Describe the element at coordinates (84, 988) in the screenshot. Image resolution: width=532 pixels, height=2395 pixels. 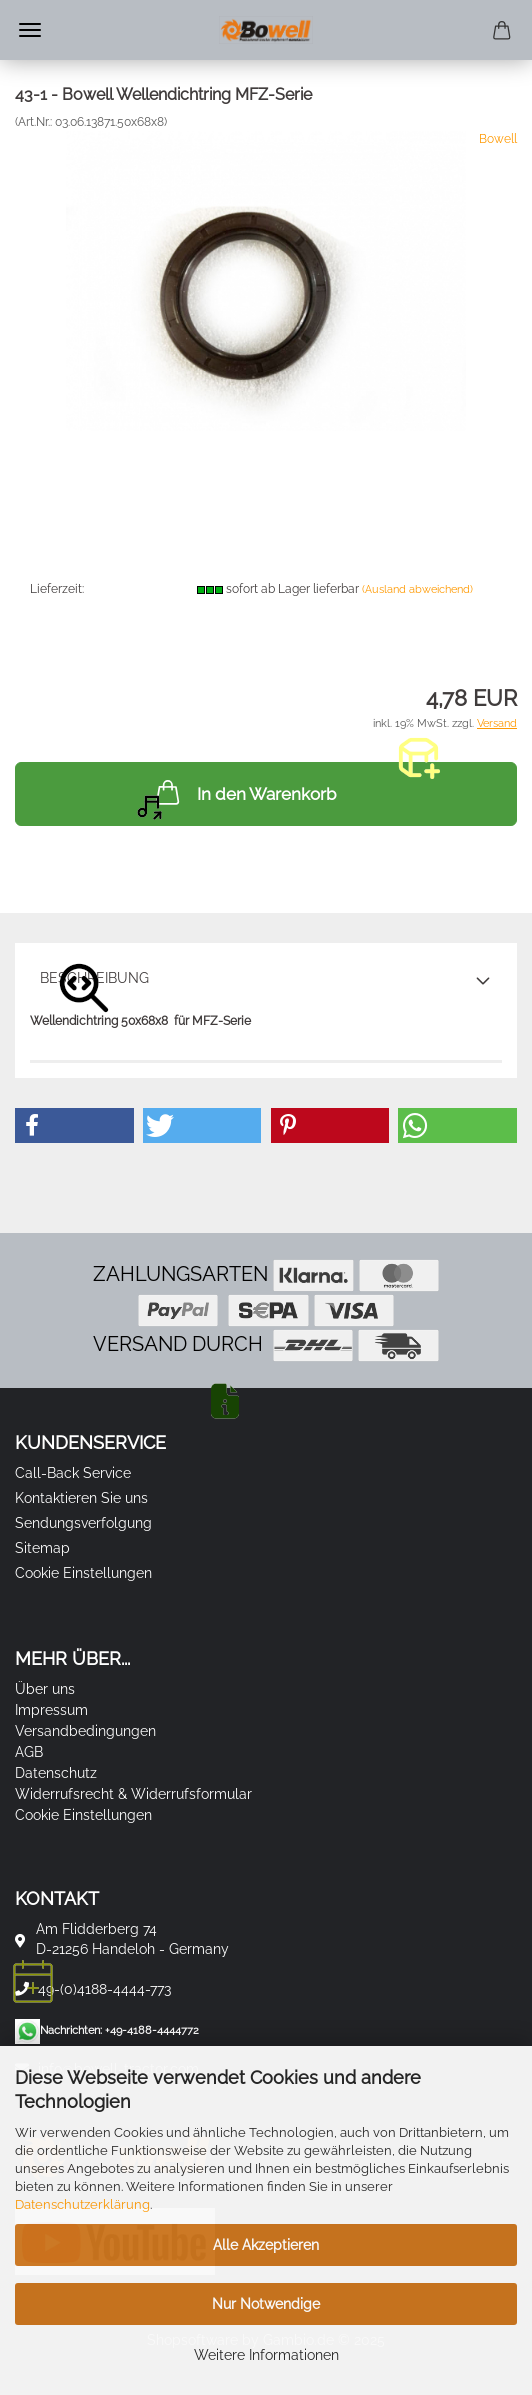
I see `inspect or zoom into code` at that location.